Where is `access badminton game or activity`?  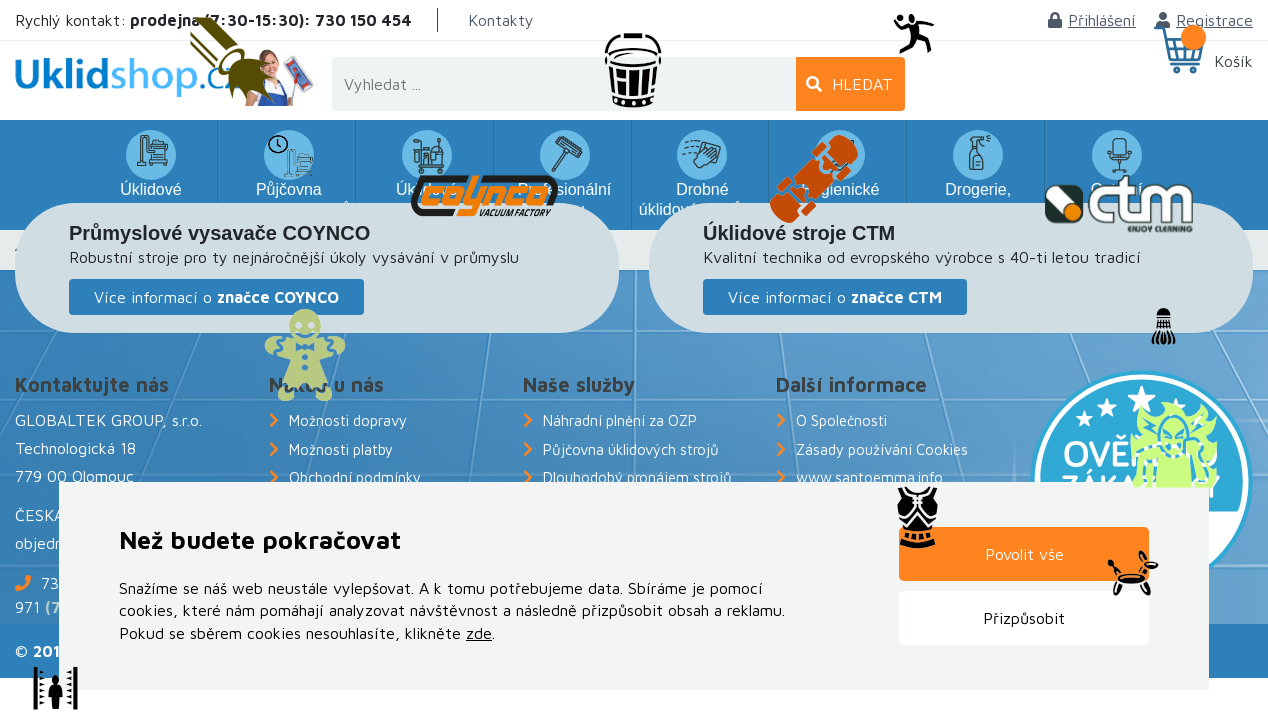 access badminton game or activity is located at coordinates (1163, 326).